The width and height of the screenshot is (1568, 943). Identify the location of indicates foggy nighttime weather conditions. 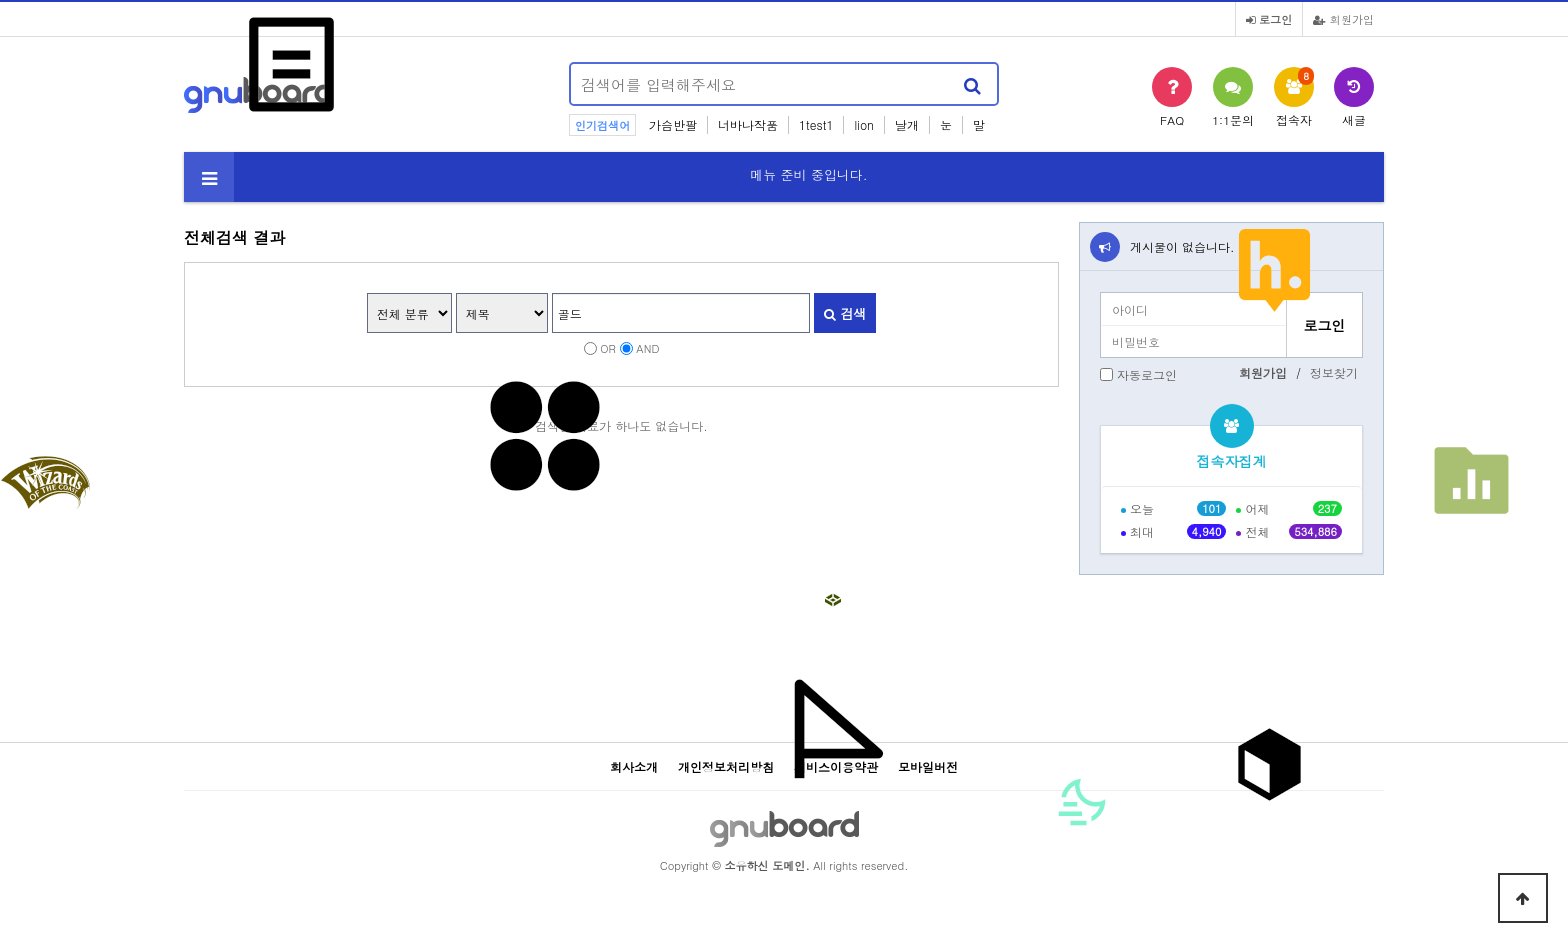
(1082, 802).